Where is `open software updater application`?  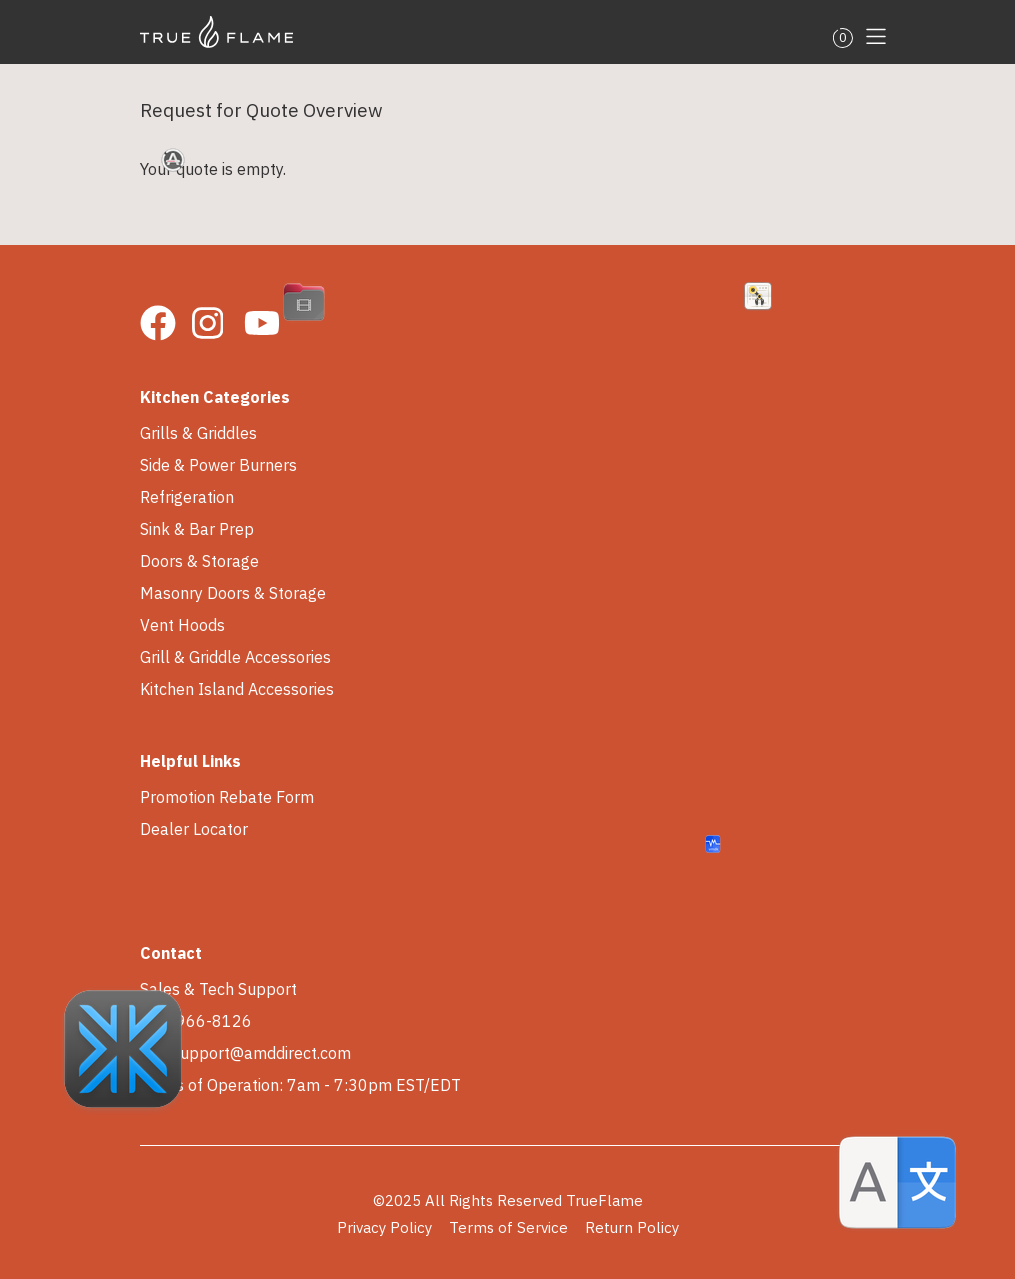 open software updater application is located at coordinates (173, 160).